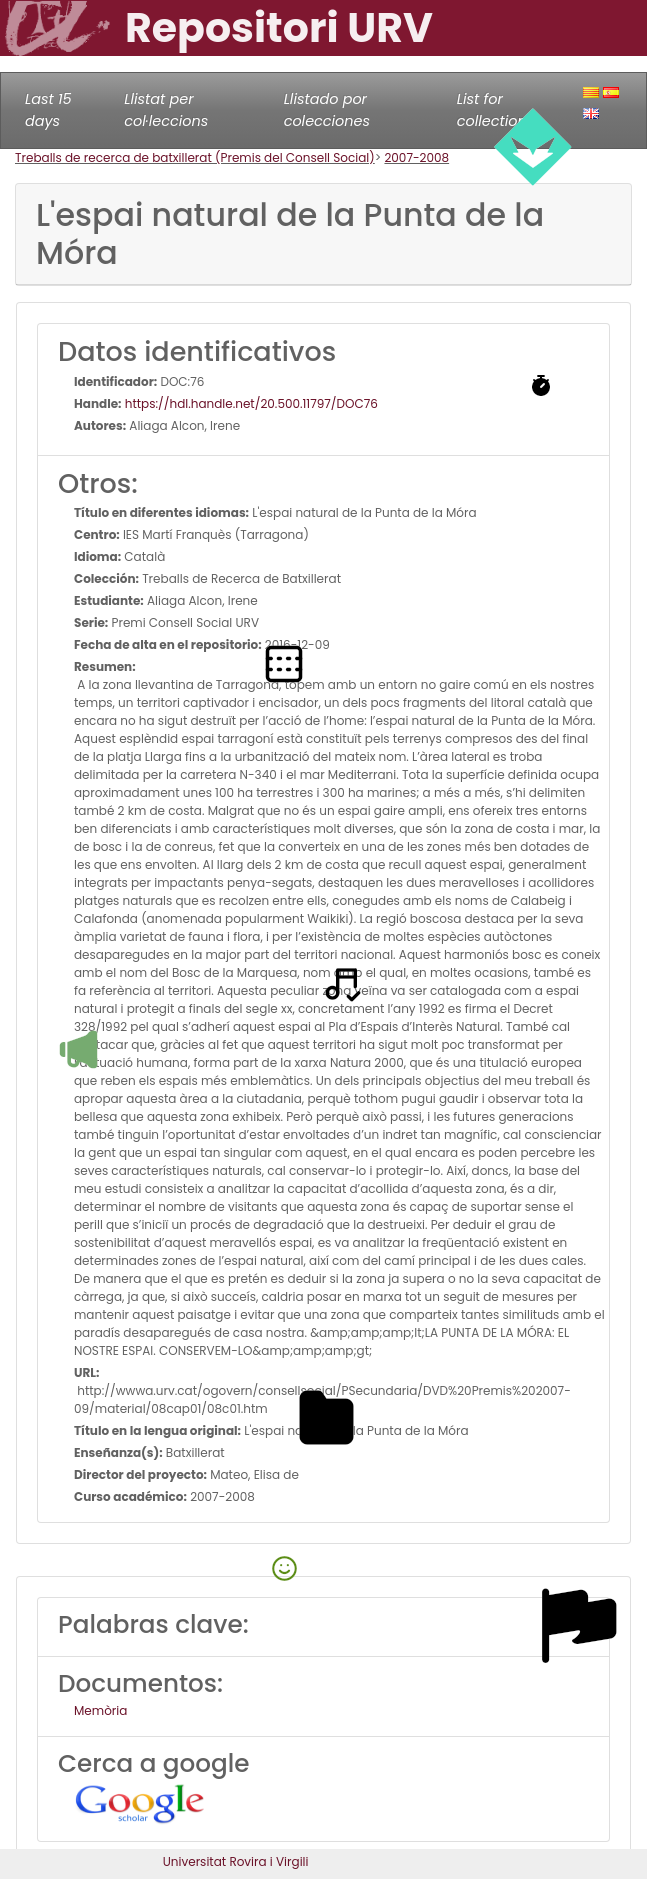  I want to click on add an emoji or reaction, so click(284, 1568).